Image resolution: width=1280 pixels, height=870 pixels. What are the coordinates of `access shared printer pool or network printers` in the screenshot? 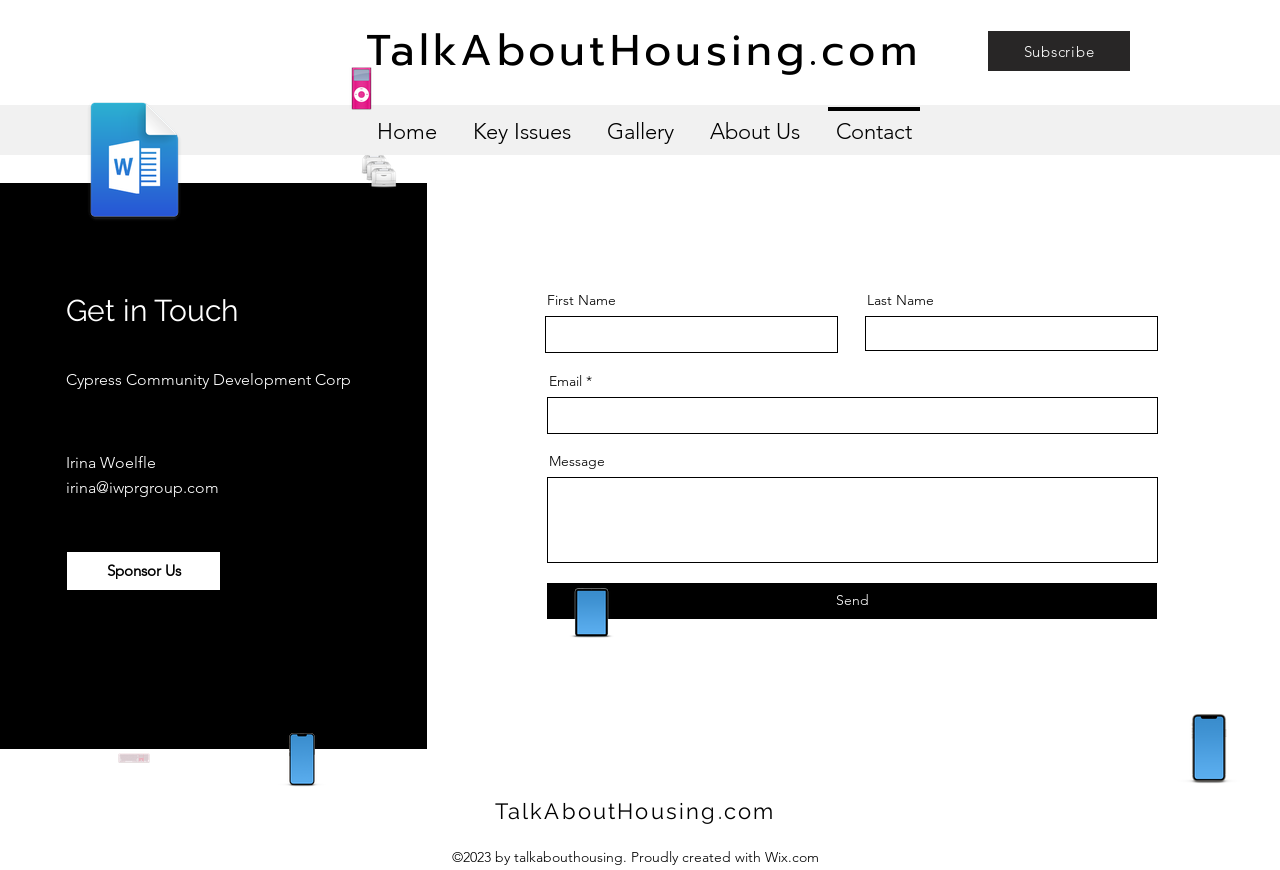 It's located at (379, 171).